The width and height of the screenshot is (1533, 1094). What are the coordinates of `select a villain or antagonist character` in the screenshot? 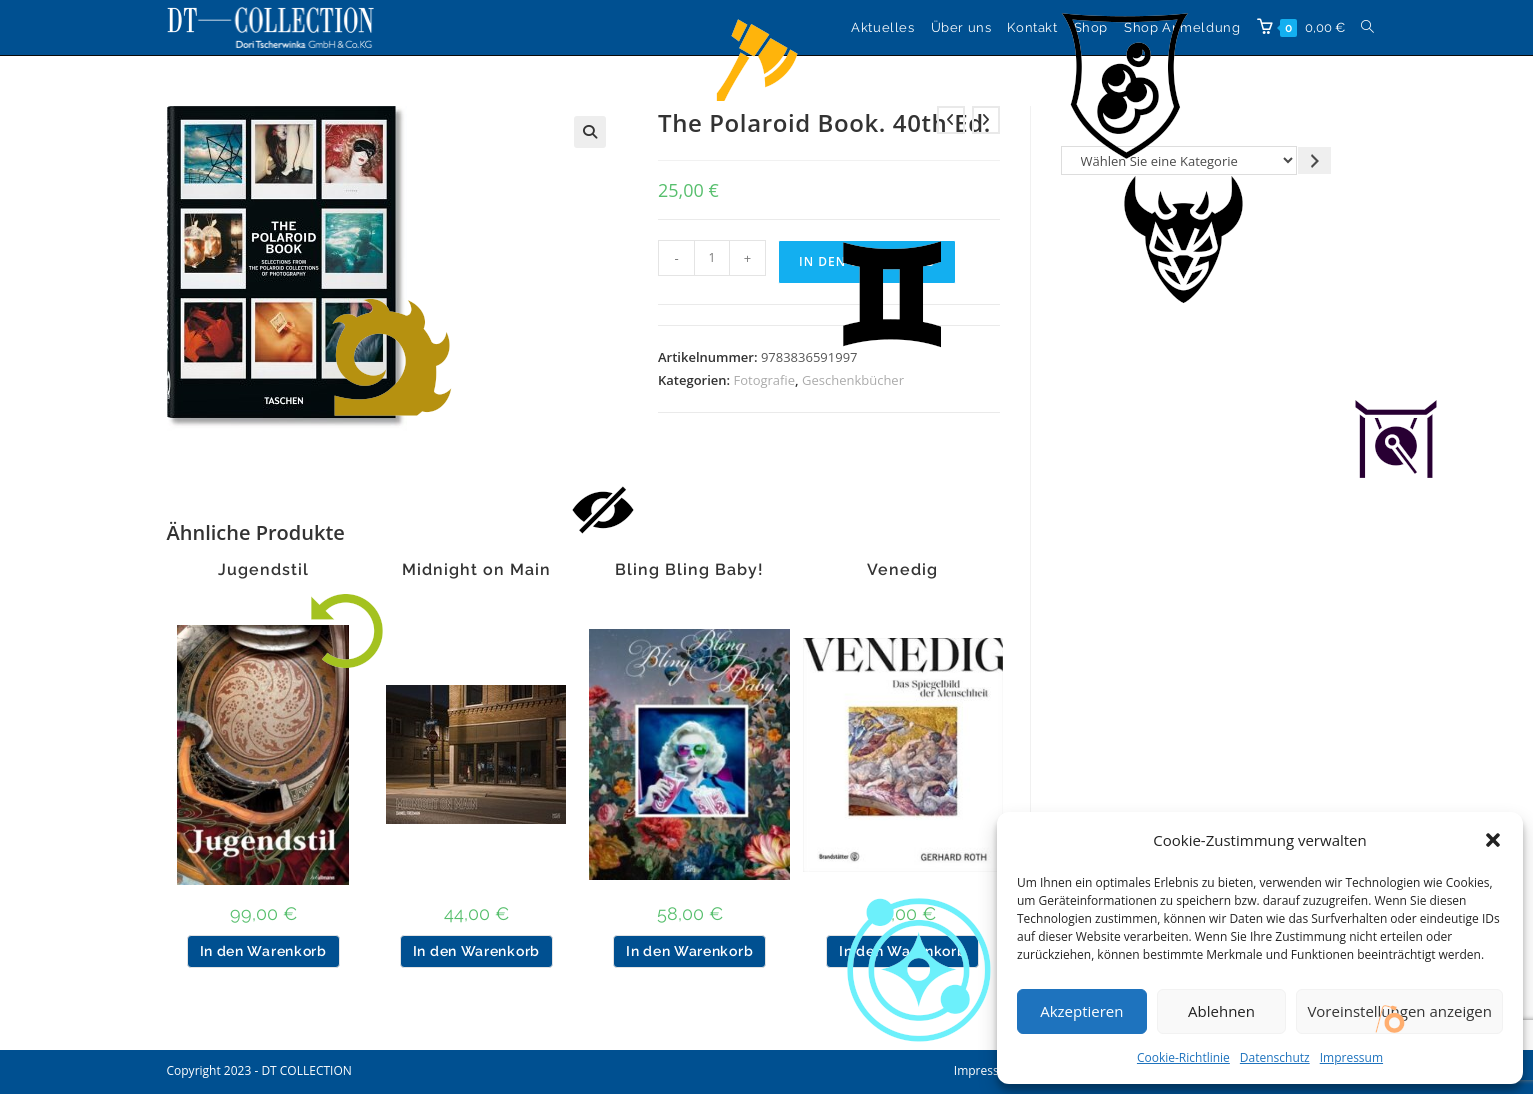 It's located at (1183, 239).